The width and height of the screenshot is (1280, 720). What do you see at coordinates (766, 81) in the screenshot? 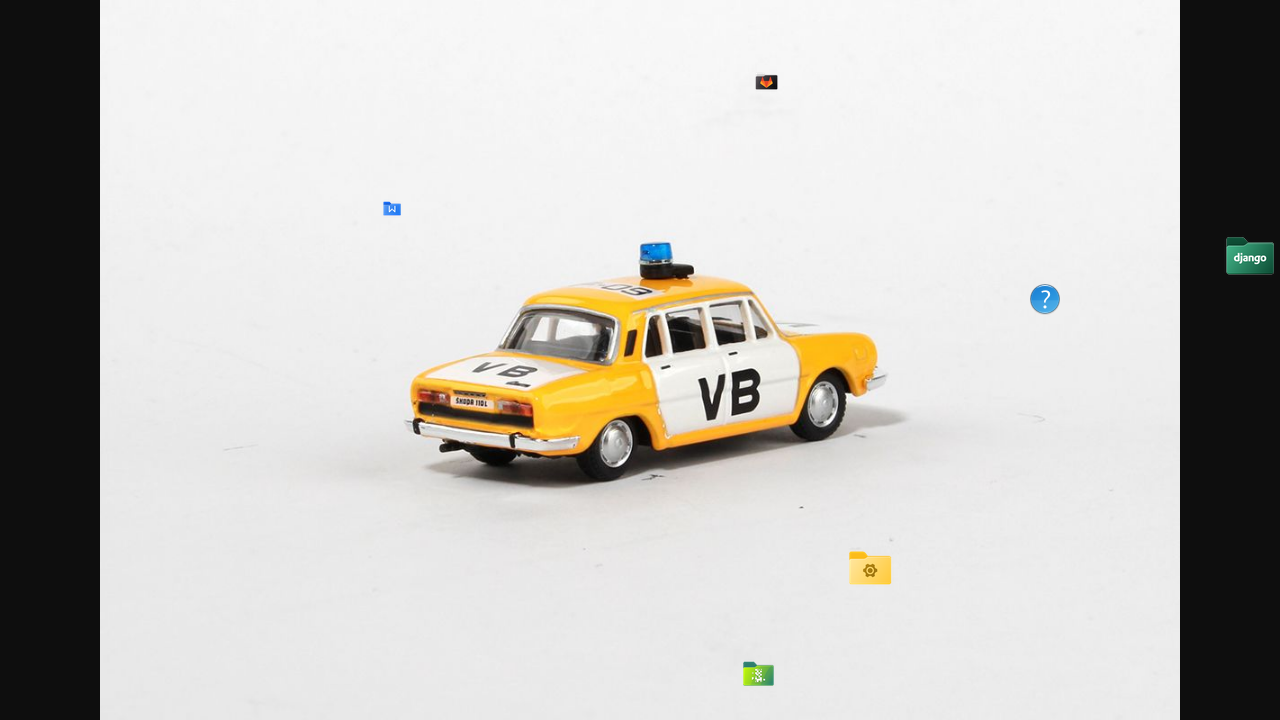
I see `folder containing GitLab projects or repositories` at bounding box center [766, 81].